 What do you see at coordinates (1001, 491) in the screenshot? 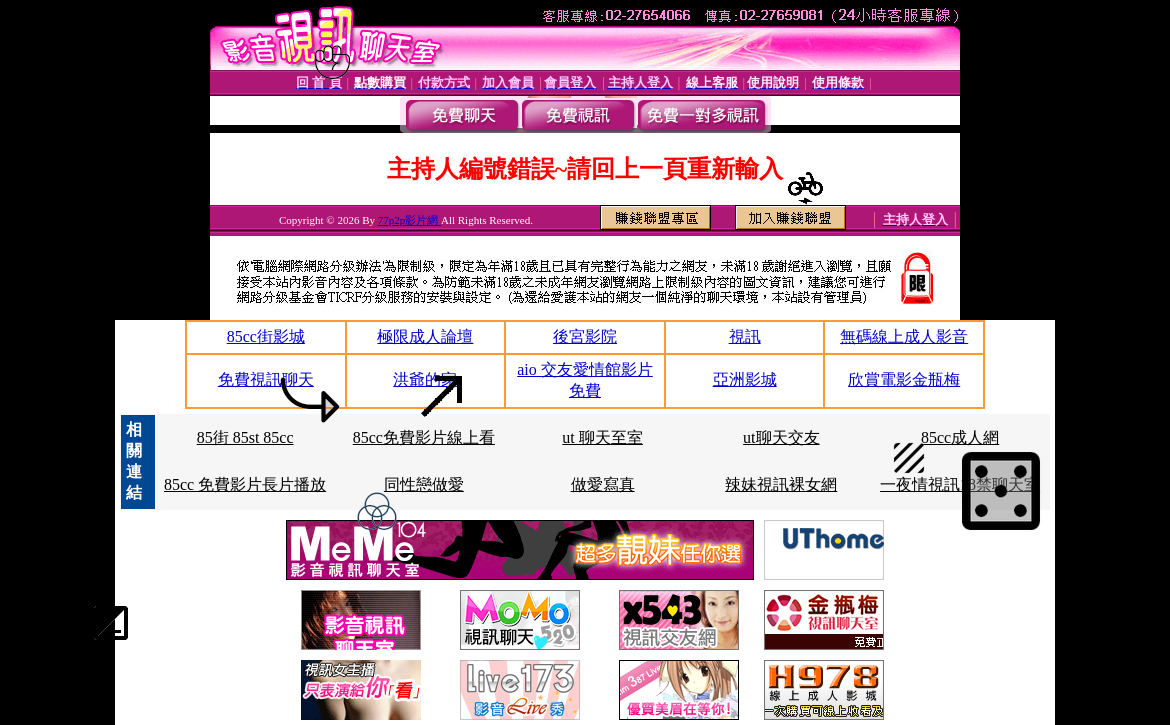
I see `access casino or gambling games` at bounding box center [1001, 491].